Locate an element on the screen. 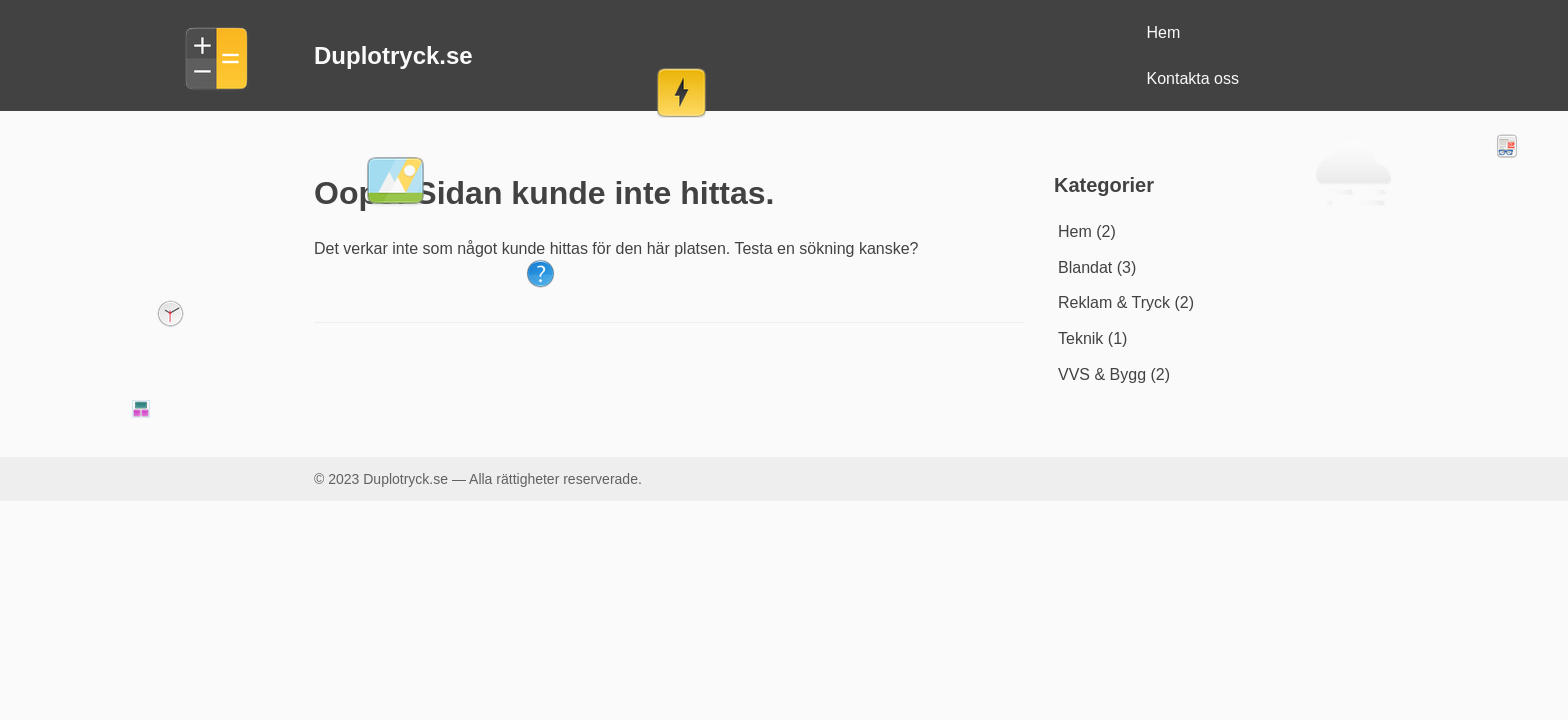  open the calculator app is located at coordinates (216, 58).